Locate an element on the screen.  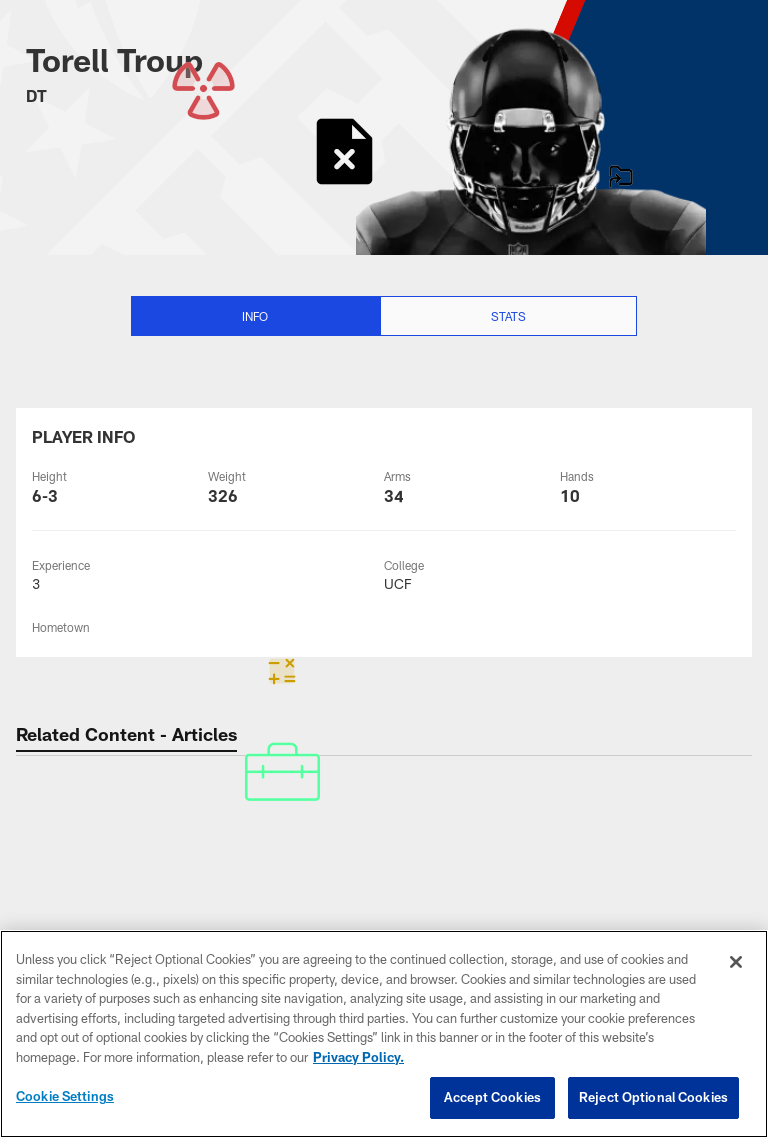
open calculator or math tools is located at coordinates (282, 671).